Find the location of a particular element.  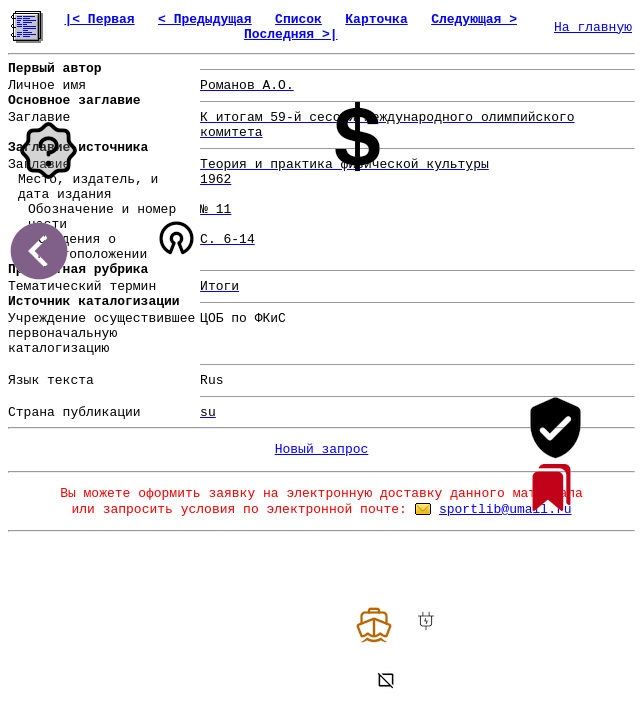

go back to the previous screen is located at coordinates (39, 251).